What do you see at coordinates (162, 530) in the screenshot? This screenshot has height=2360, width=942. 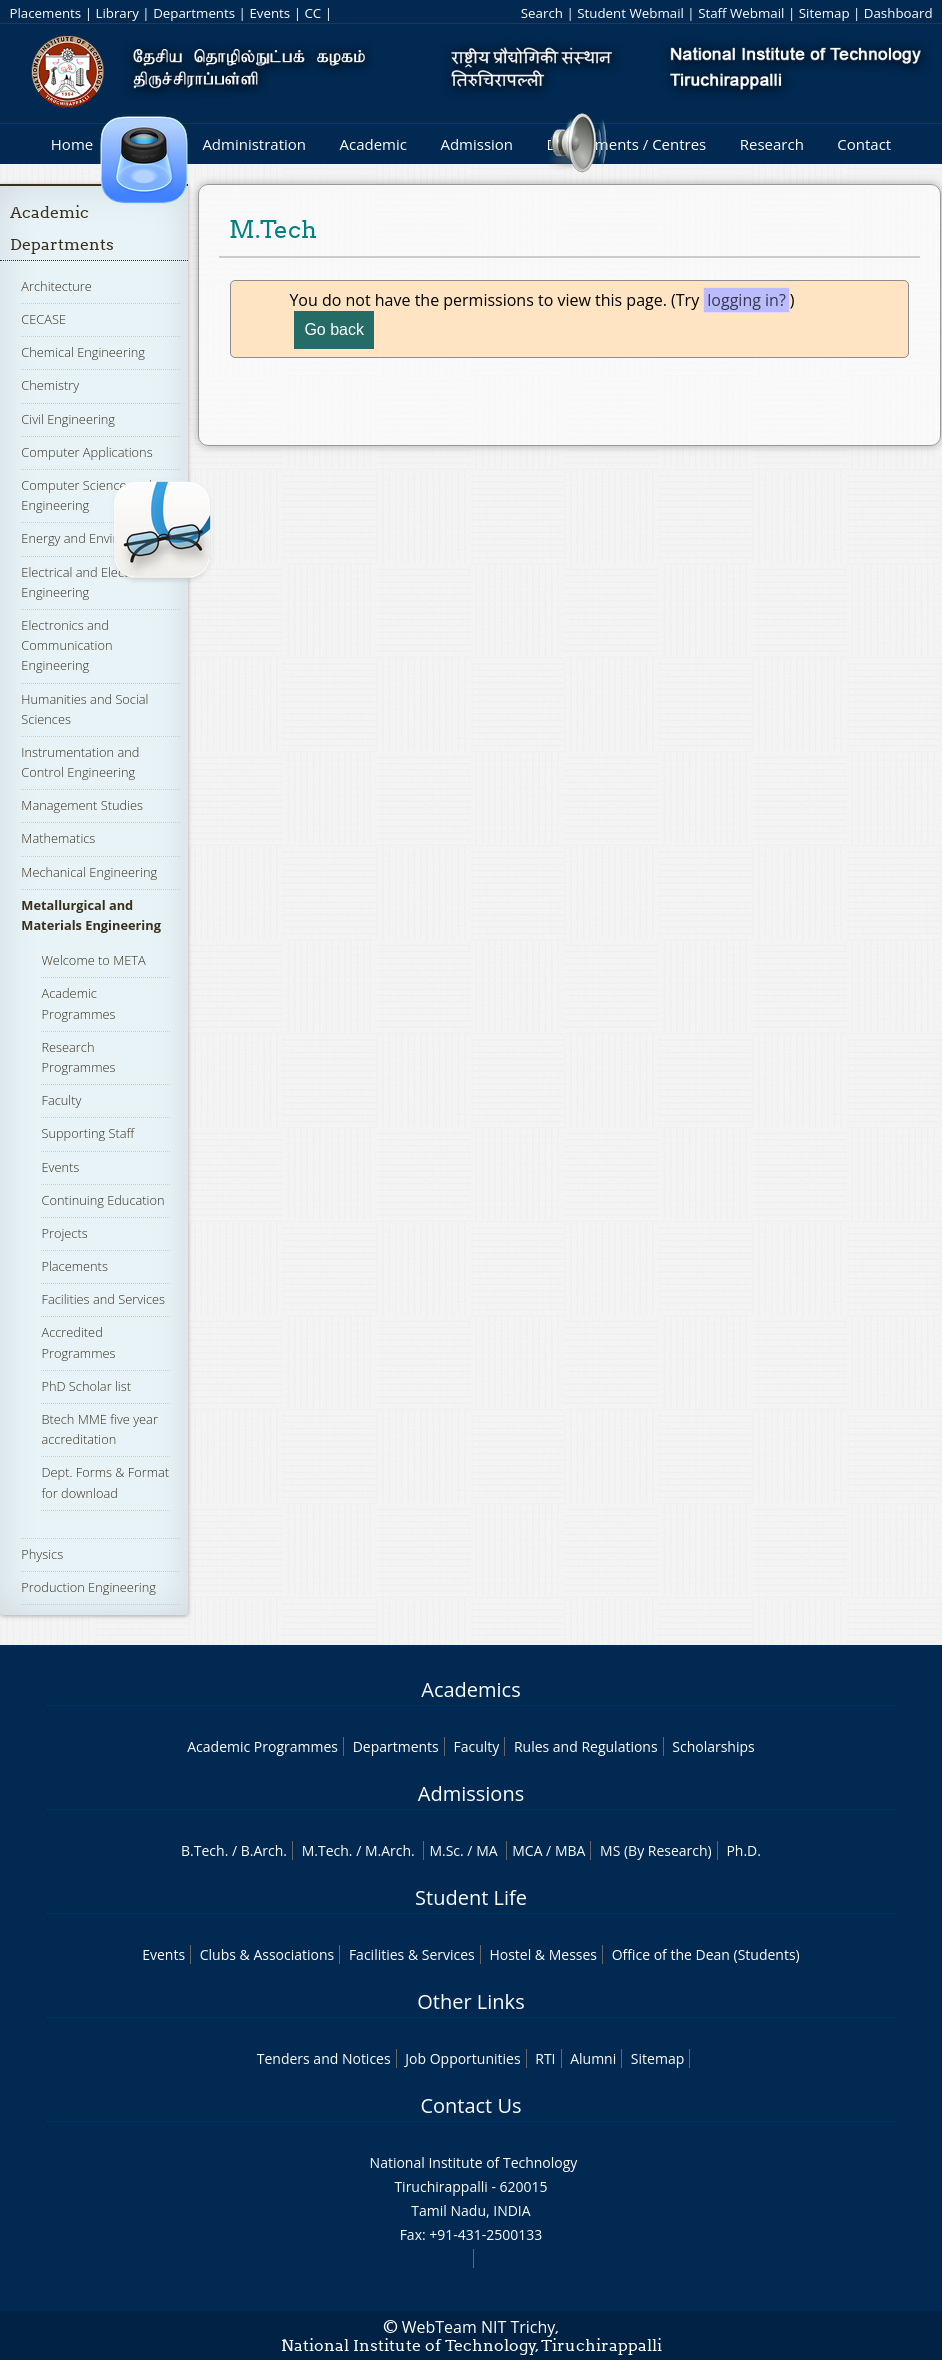 I see `open okular document viewer` at bounding box center [162, 530].